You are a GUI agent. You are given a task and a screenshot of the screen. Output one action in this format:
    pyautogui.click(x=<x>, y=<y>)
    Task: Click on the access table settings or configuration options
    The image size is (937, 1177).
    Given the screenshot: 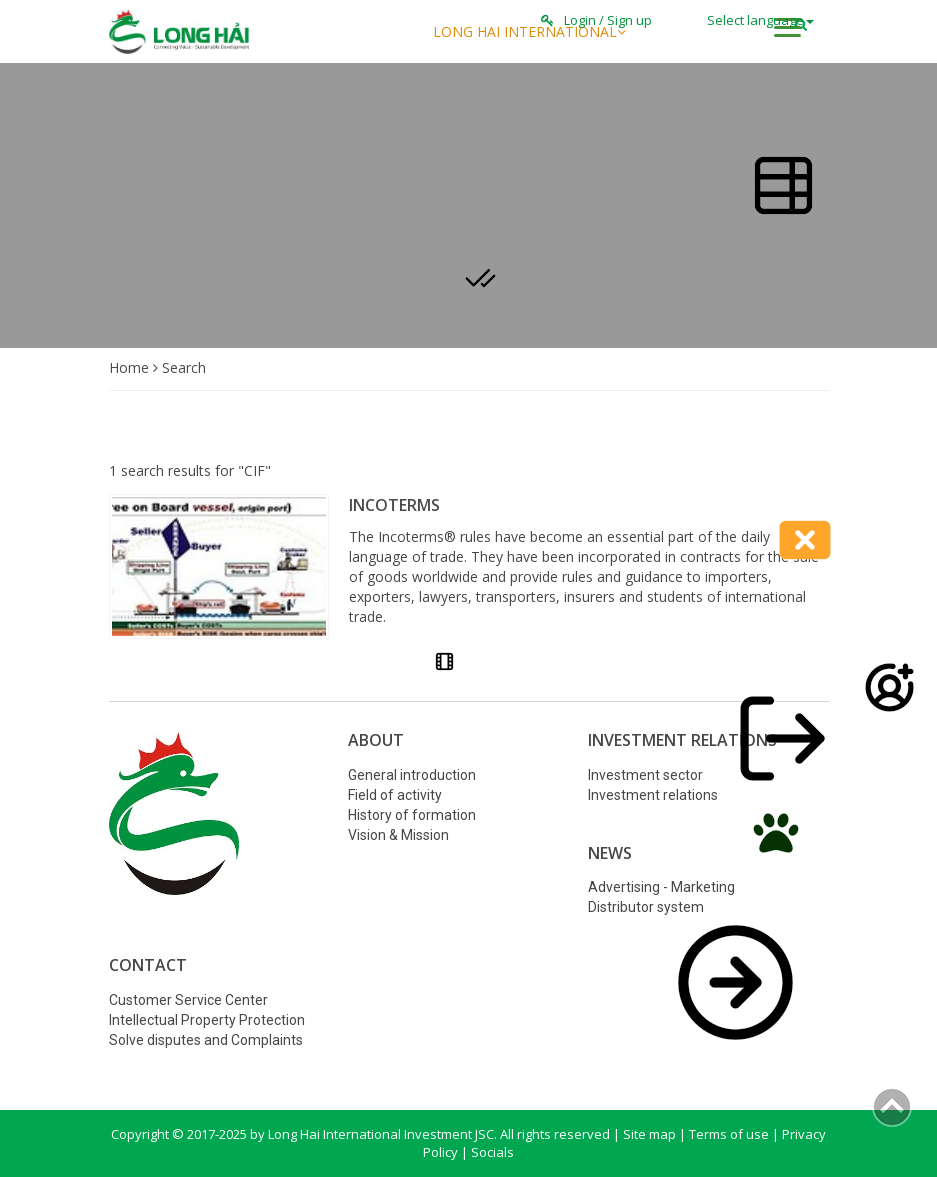 What is the action you would take?
    pyautogui.click(x=783, y=185)
    